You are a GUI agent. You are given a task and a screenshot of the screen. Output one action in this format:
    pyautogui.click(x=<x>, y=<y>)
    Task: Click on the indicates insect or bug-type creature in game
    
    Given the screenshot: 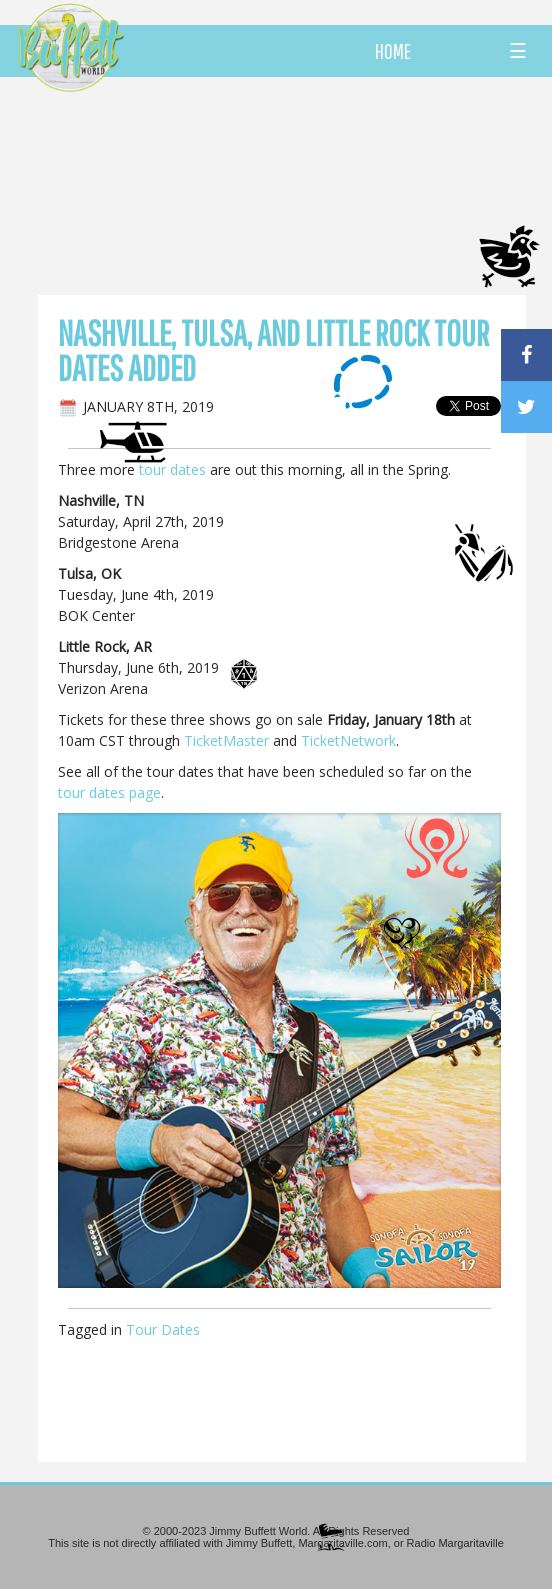 What is the action you would take?
    pyautogui.click(x=484, y=553)
    